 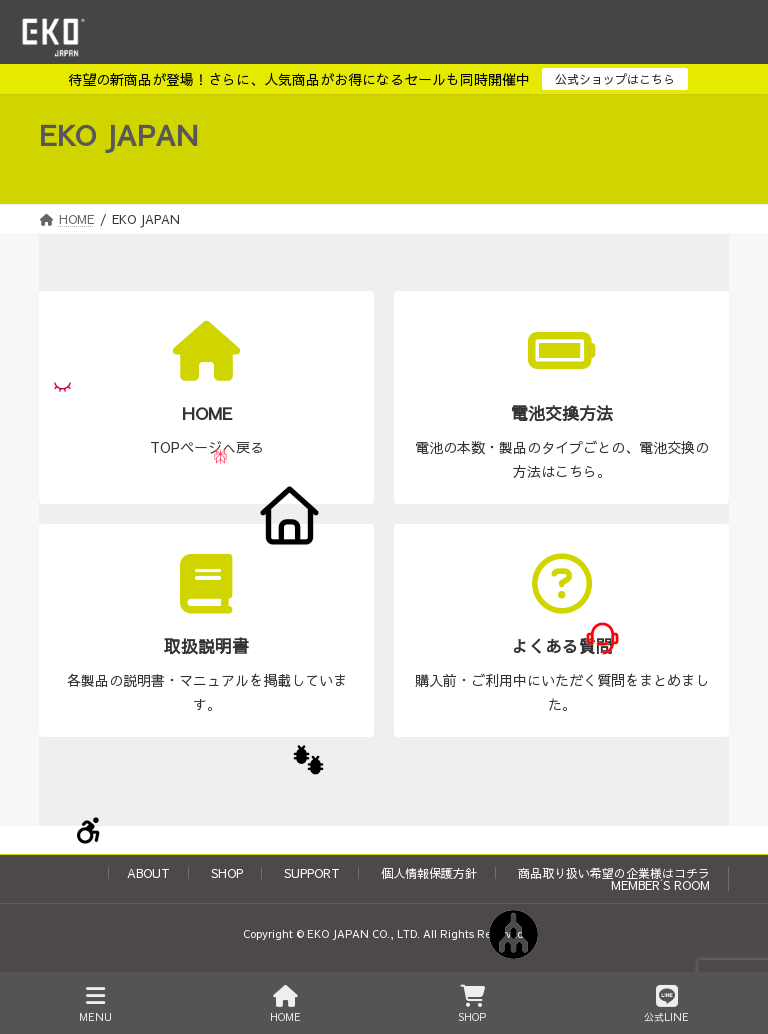 I want to click on navigate to home screen, so click(x=289, y=515).